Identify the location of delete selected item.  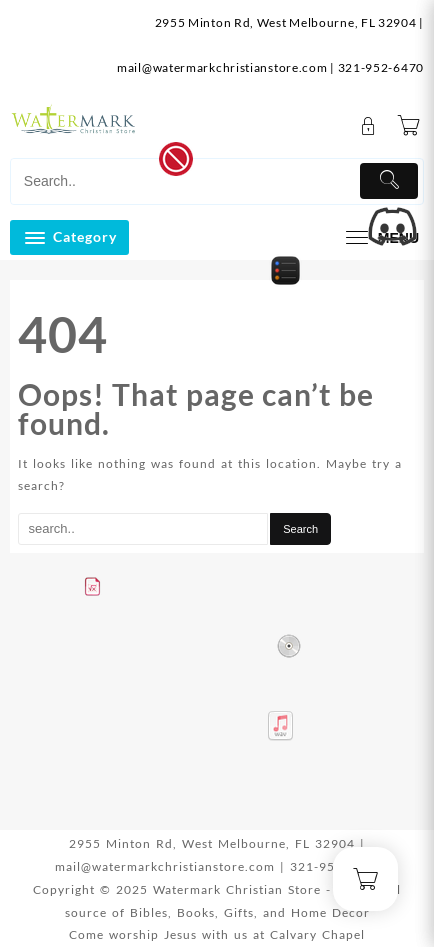
(176, 159).